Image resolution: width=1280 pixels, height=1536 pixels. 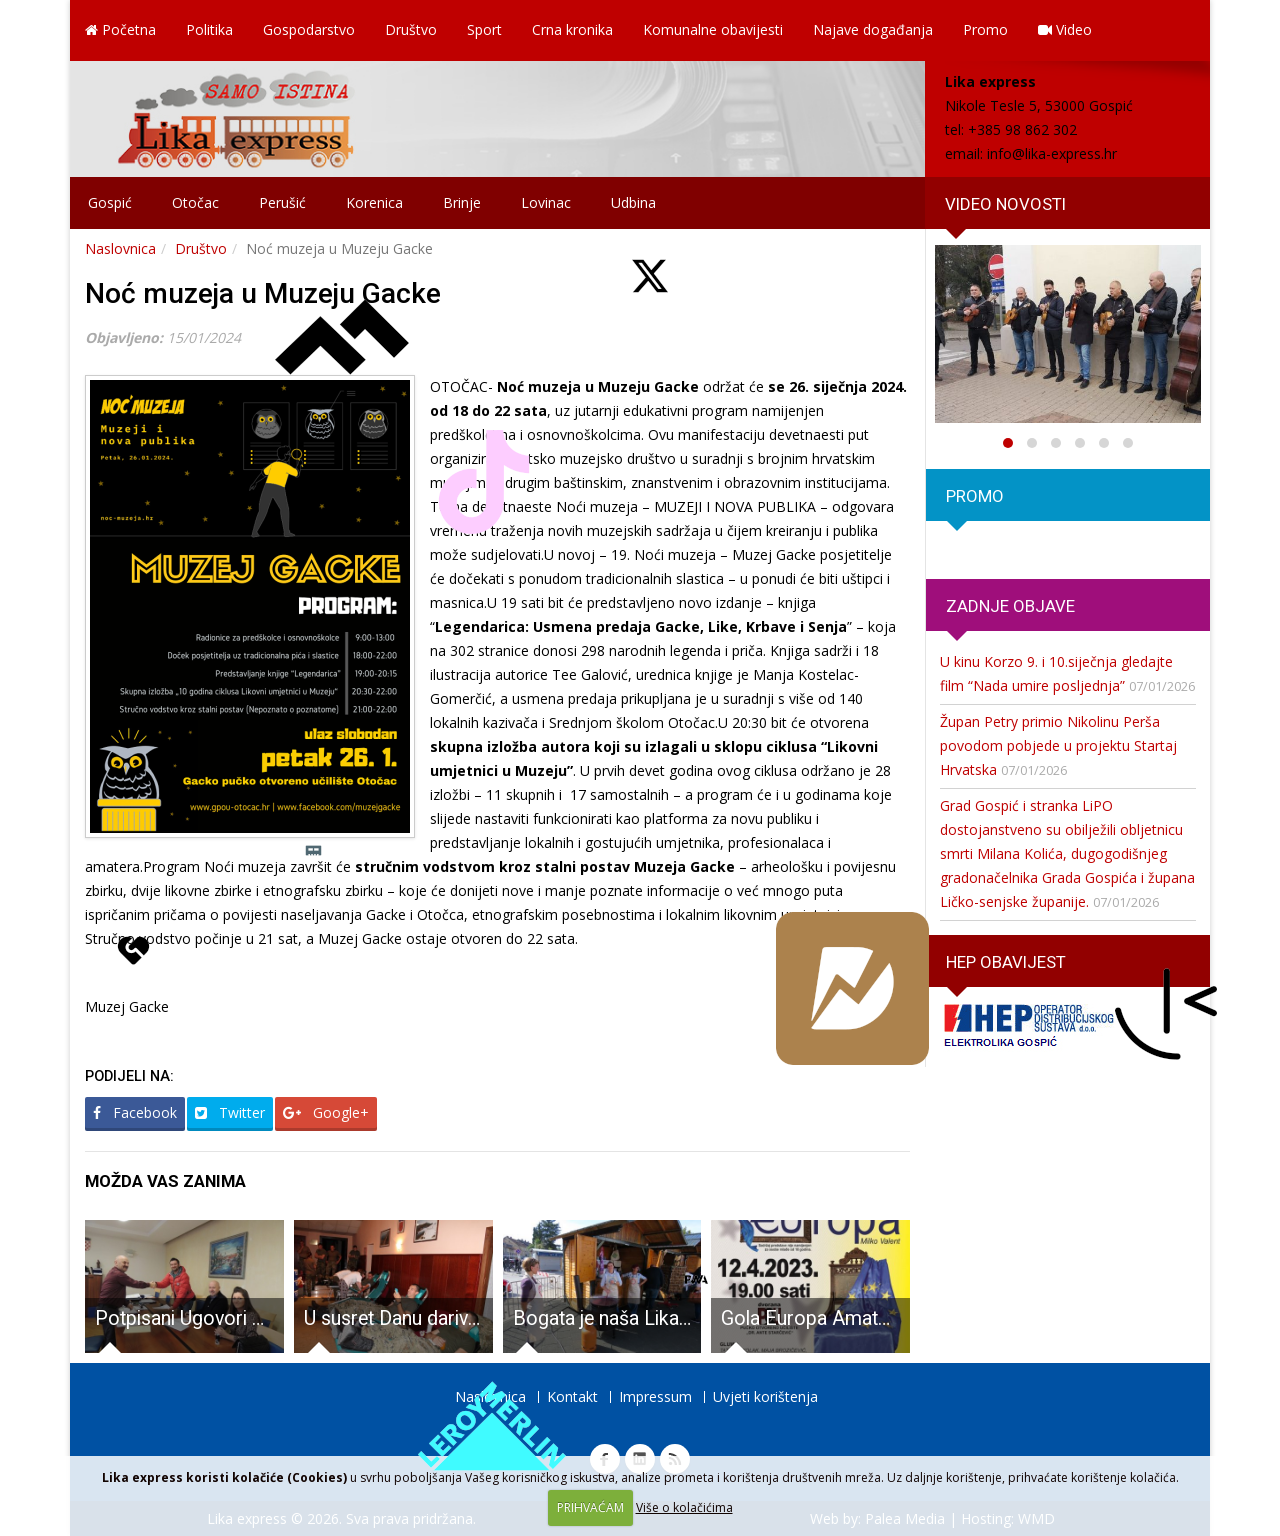 What do you see at coordinates (696, 1279) in the screenshot?
I see `progressive web app logo` at bounding box center [696, 1279].